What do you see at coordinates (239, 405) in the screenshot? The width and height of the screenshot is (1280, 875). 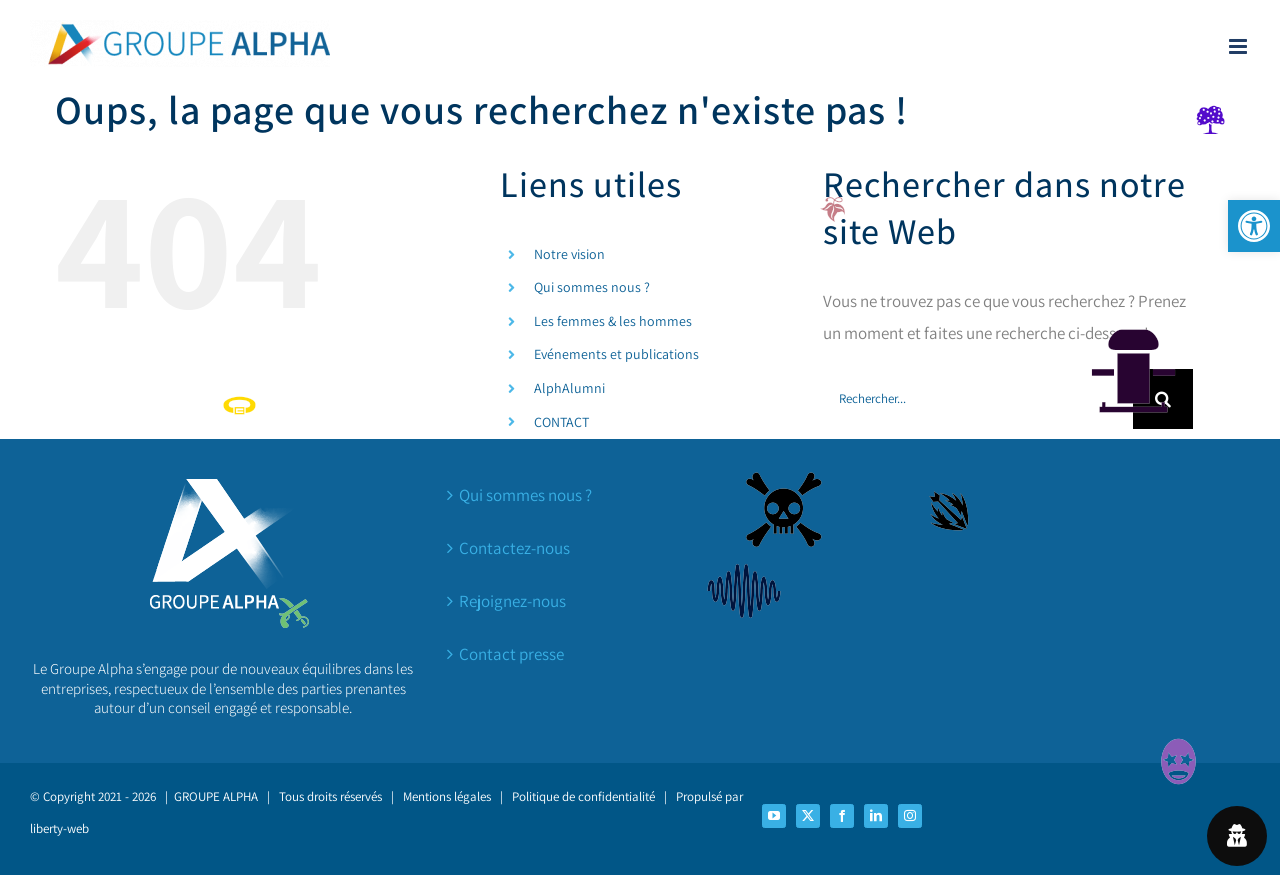 I see `equip or manage belt accessory` at bounding box center [239, 405].